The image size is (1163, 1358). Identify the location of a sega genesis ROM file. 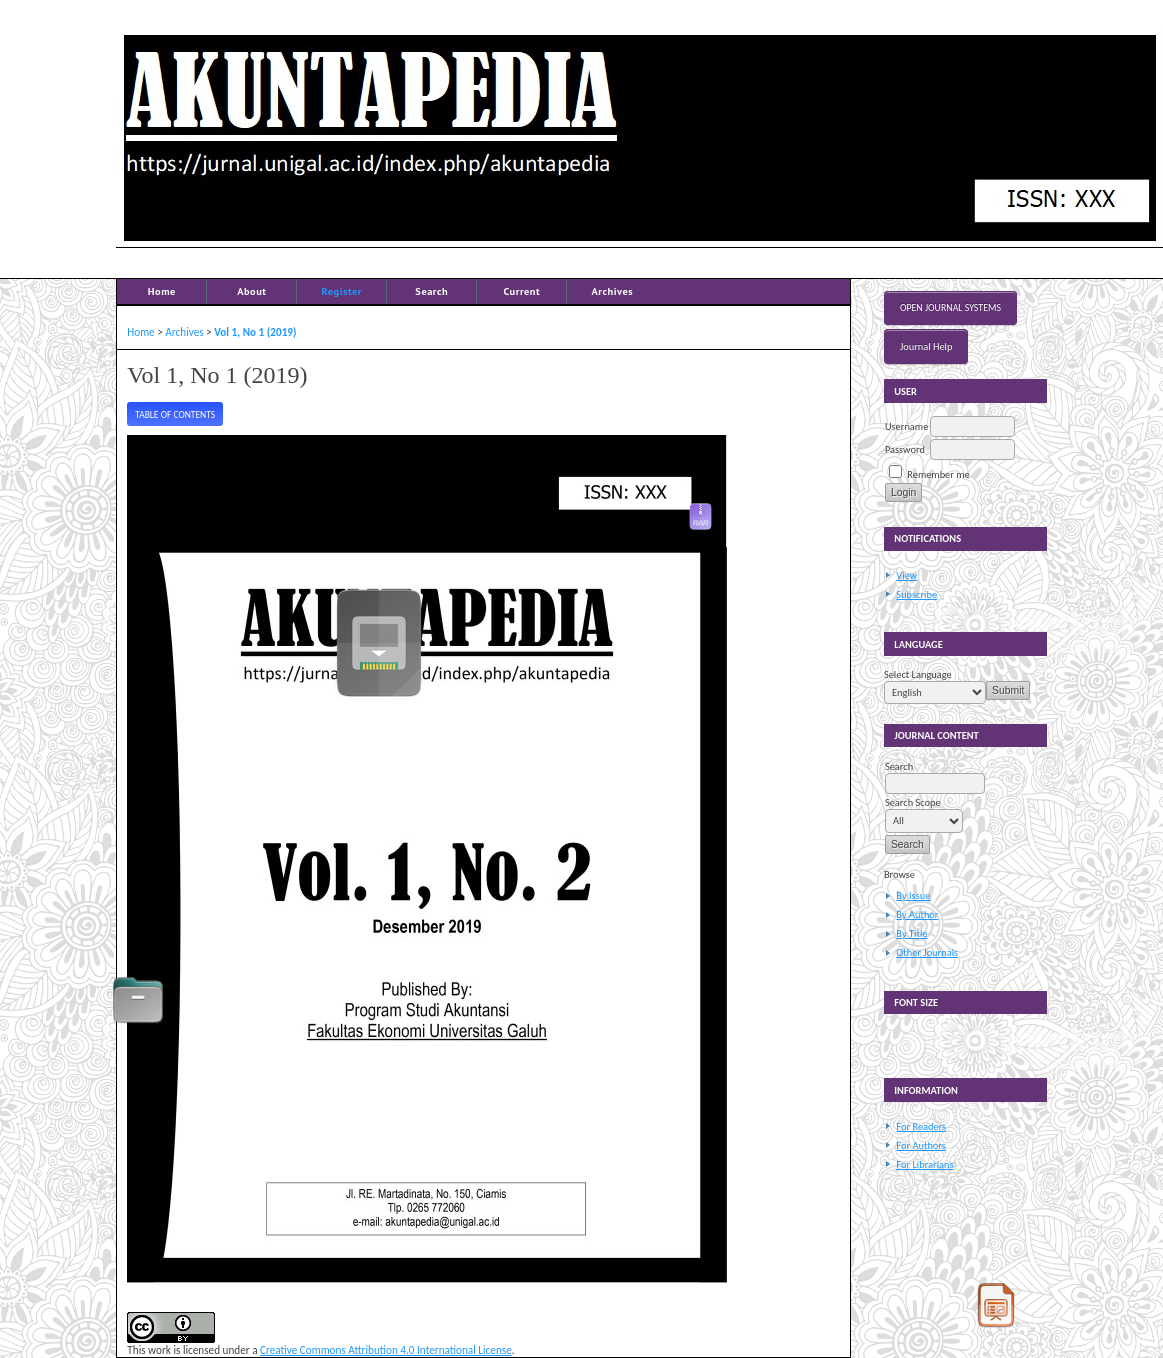
(379, 643).